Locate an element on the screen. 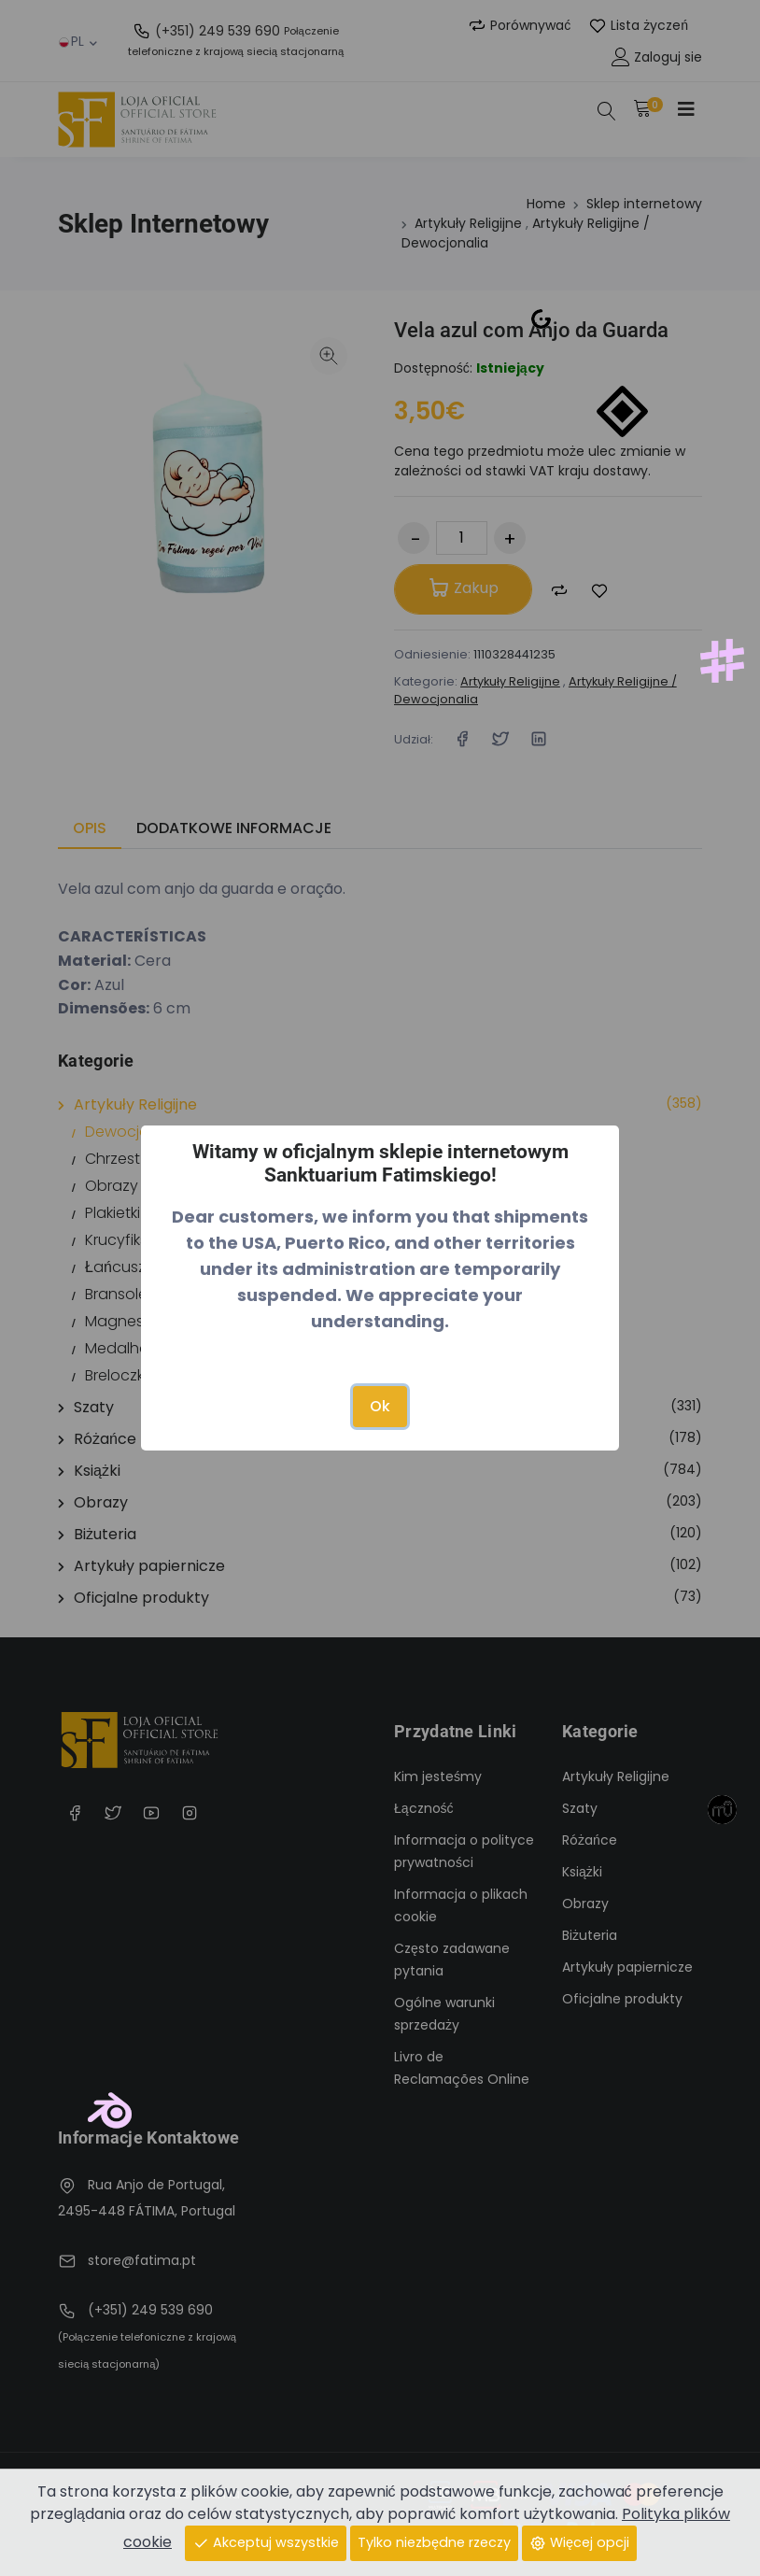 The width and height of the screenshot is (760, 2576). sharp electronics brand logo is located at coordinates (722, 660).